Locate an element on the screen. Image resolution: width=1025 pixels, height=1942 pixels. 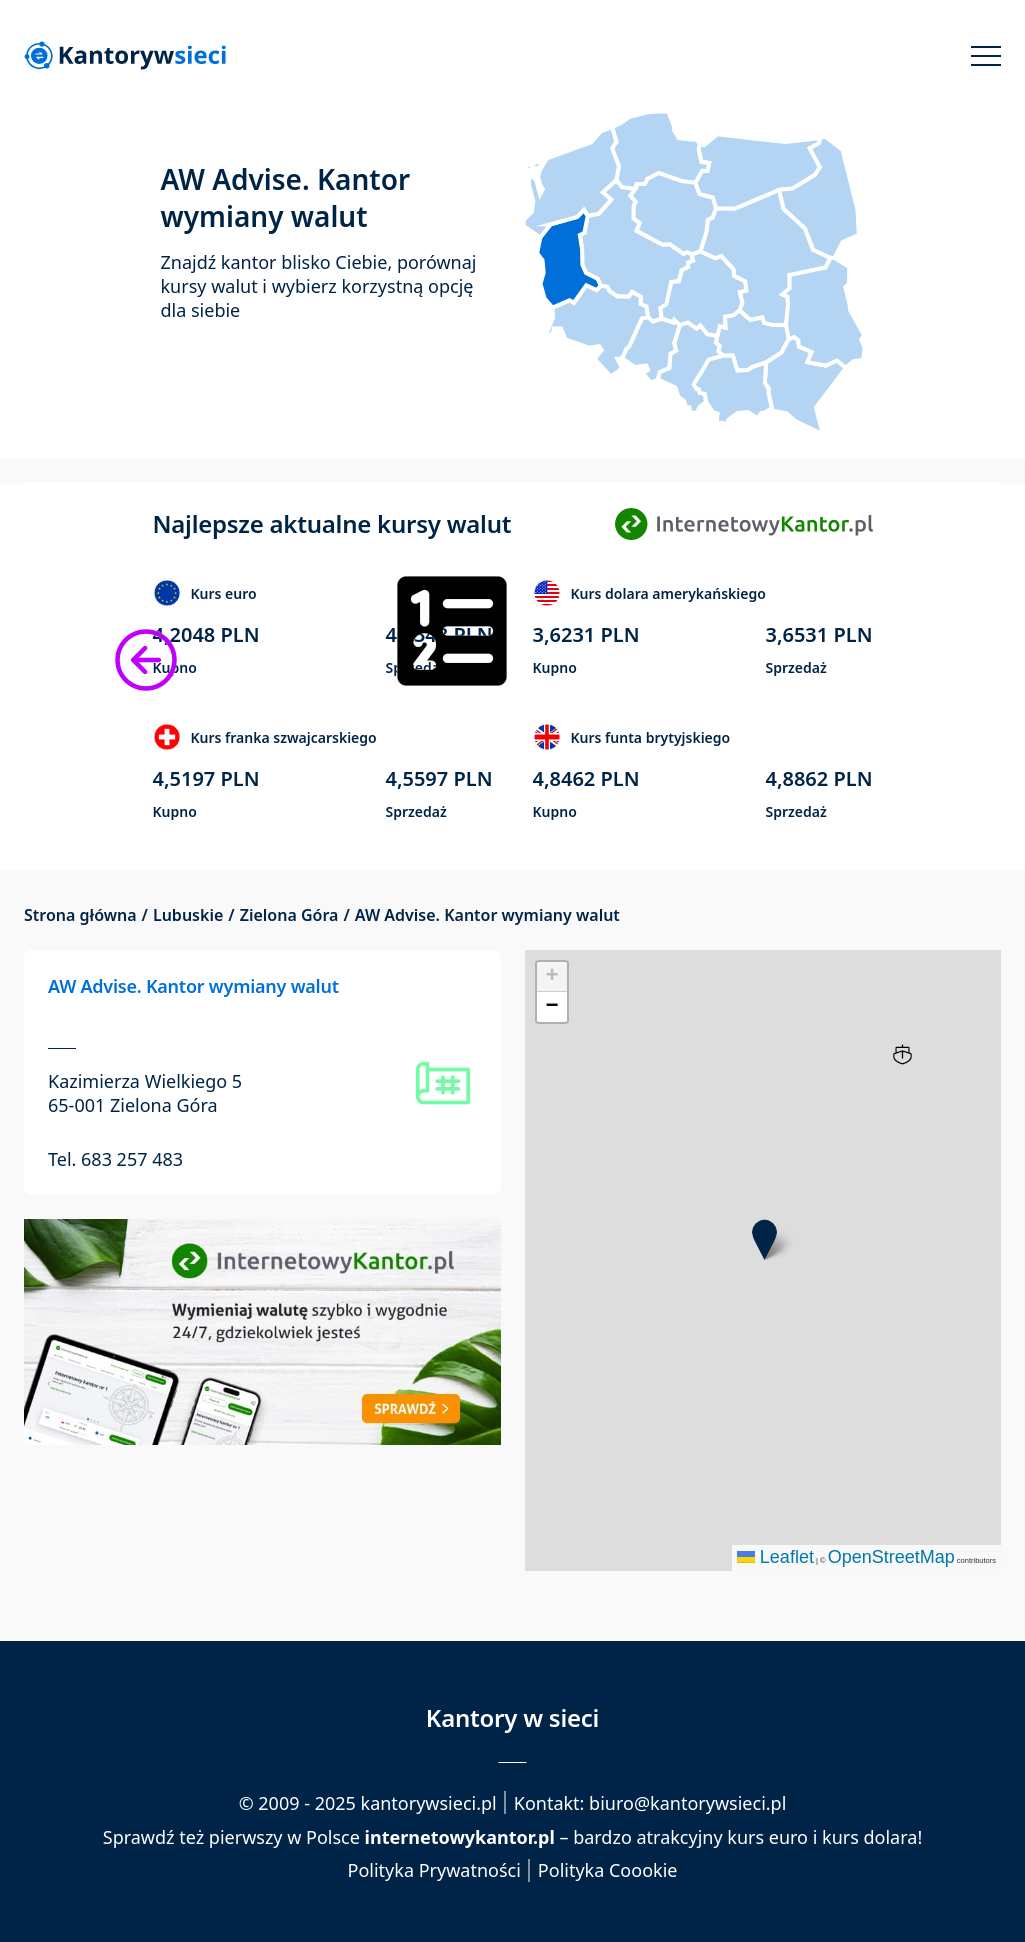
access boat or marine transportation options is located at coordinates (902, 1054).